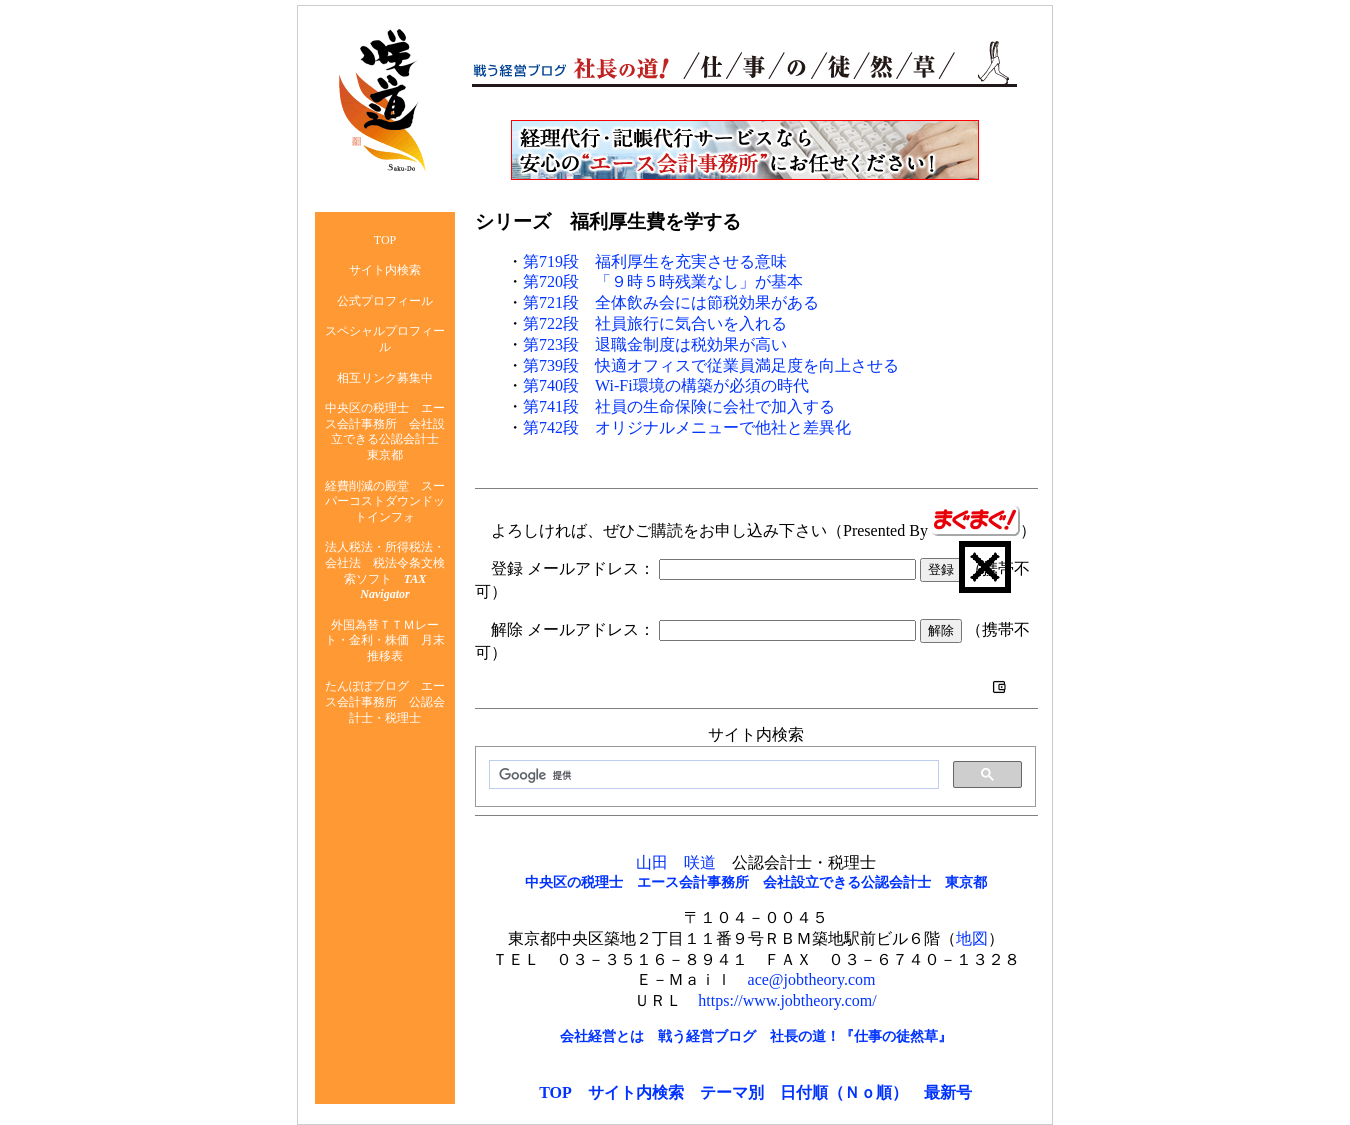  I want to click on access your wallet or payment methods, so click(999, 687).